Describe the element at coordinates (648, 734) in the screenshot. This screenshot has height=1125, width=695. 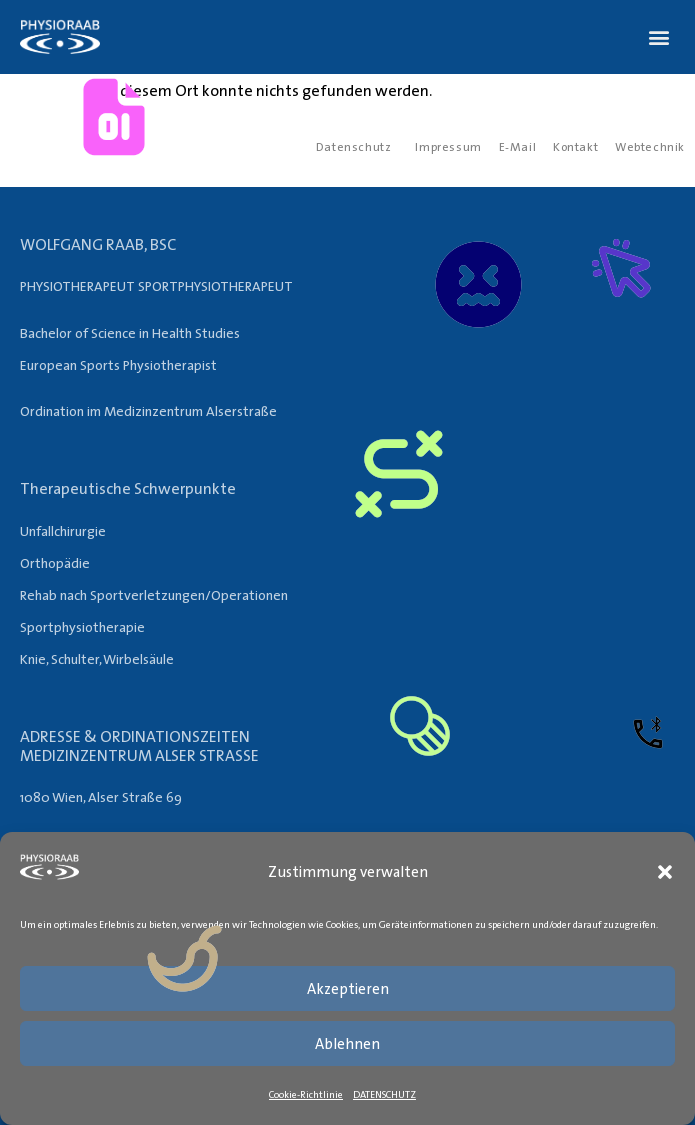
I see `phone call connected via bluetooth speaker` at that location.